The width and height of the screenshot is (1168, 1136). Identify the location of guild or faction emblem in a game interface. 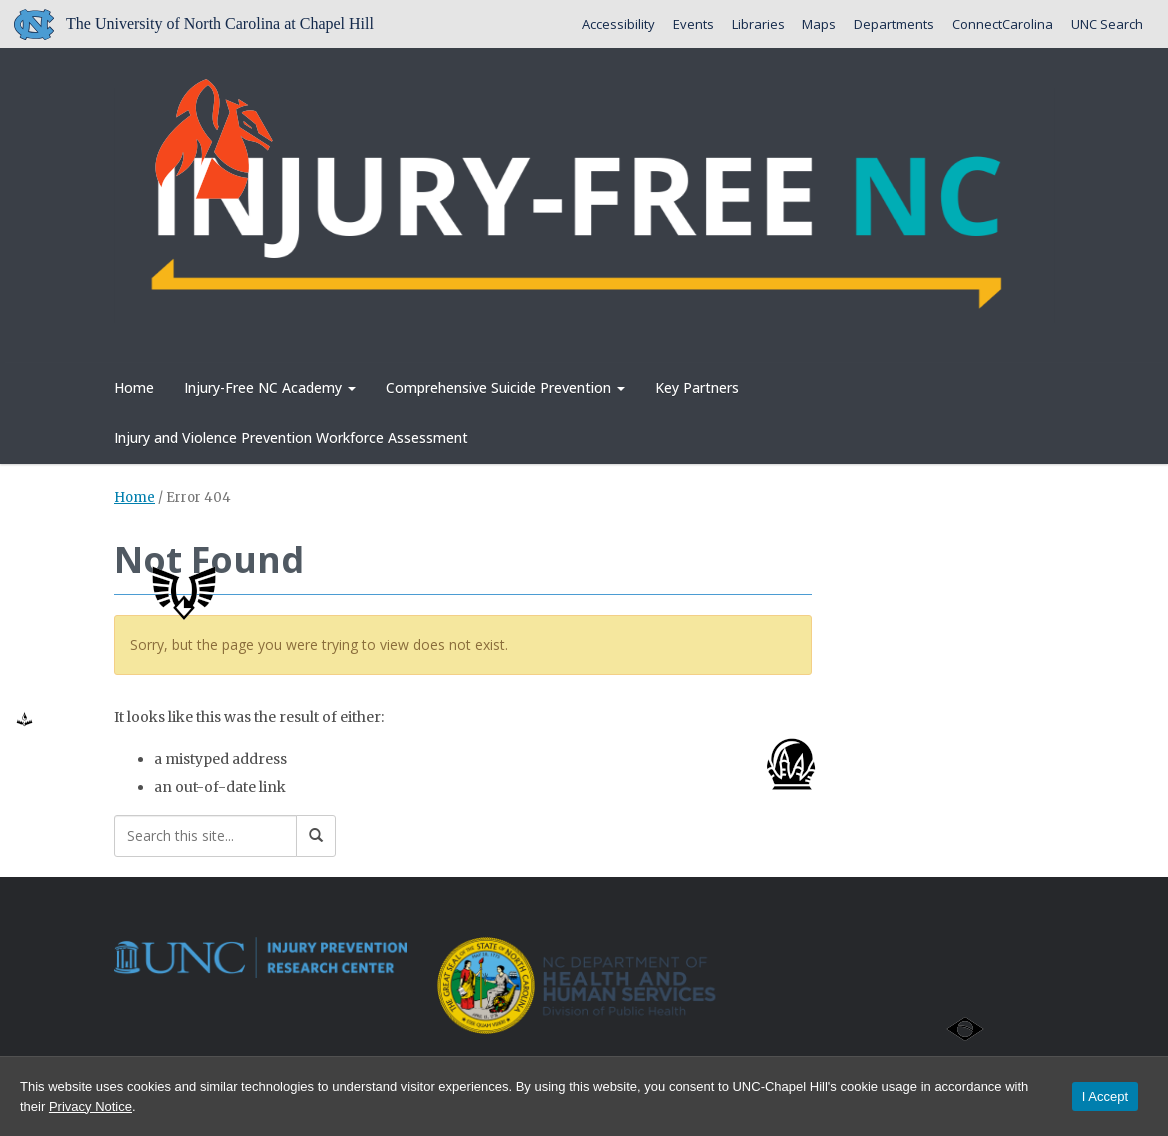
(184, 589).